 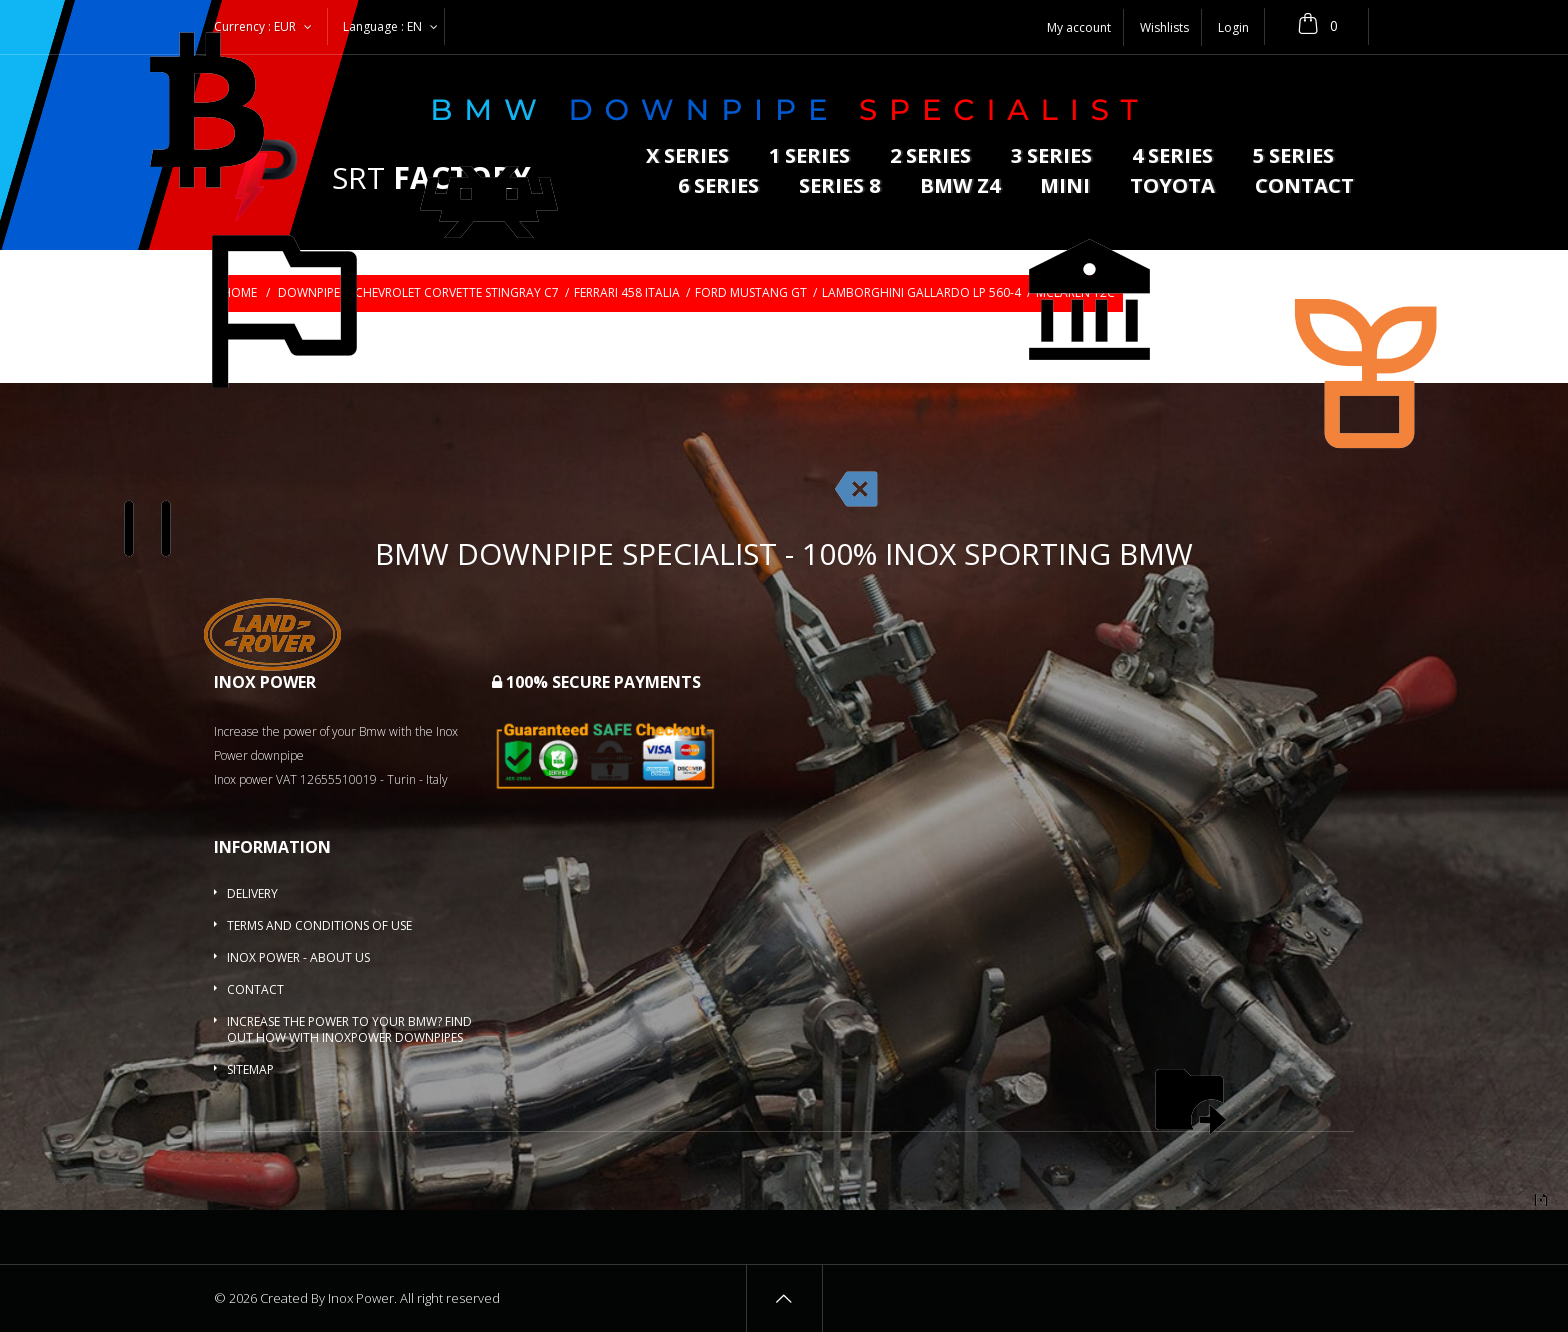 What do you see at coordinates (272, 634) in the screenshot?
I see `land rover brand logo` at bounding box center [272, 634].